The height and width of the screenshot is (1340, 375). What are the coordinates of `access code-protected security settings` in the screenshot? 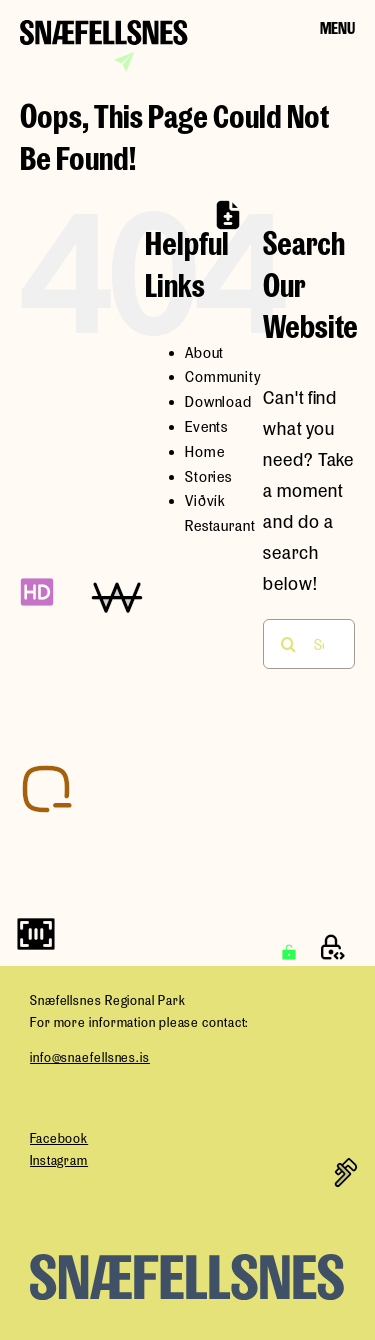 It's located at (331, 947).